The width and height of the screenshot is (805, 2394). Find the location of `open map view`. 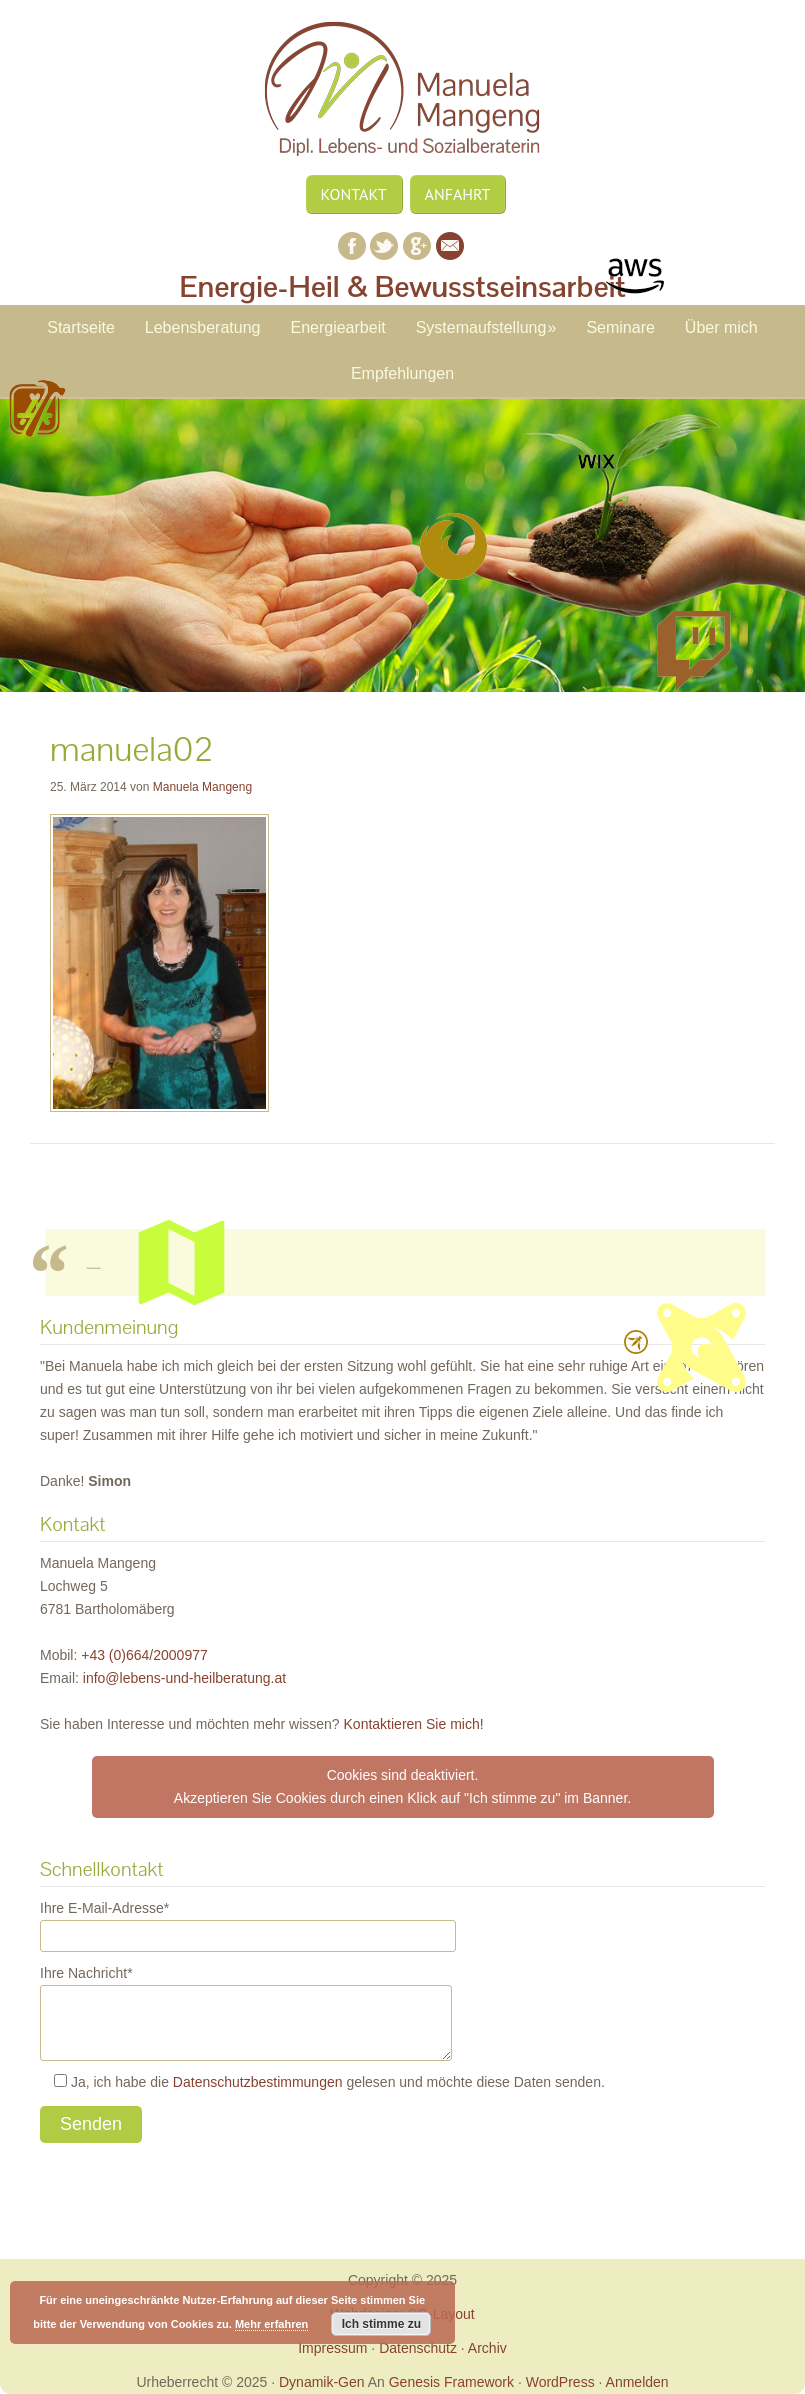

open map view is located at coordinates (181, 1262).